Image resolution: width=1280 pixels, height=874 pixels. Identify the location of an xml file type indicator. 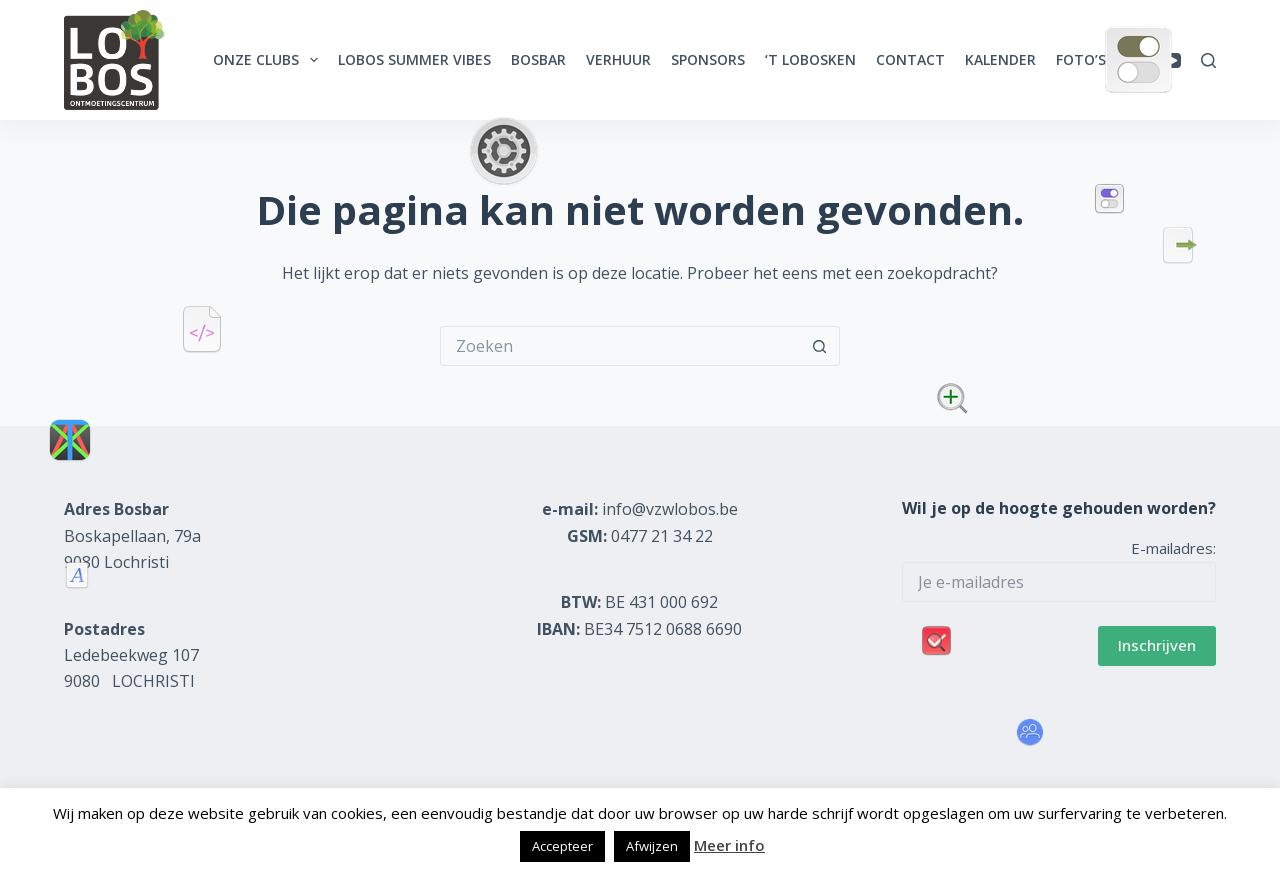
(202, 329).